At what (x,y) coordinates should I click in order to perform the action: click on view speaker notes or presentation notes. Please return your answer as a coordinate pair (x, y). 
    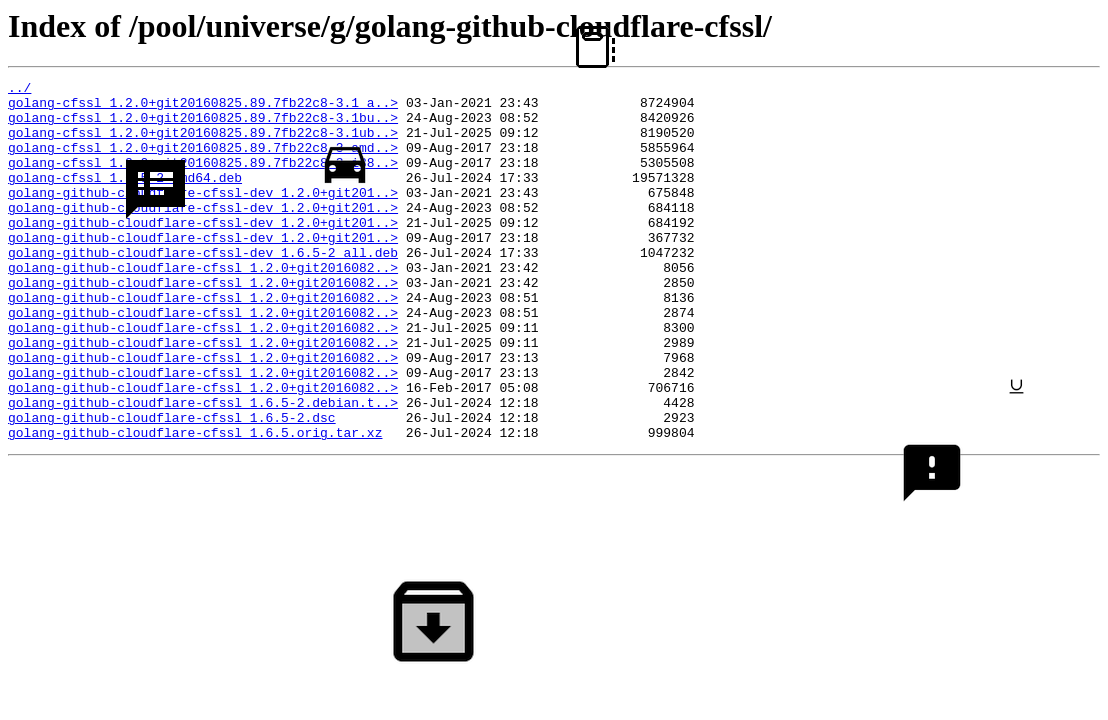
    Looking at the image, I should click on (155, 189).